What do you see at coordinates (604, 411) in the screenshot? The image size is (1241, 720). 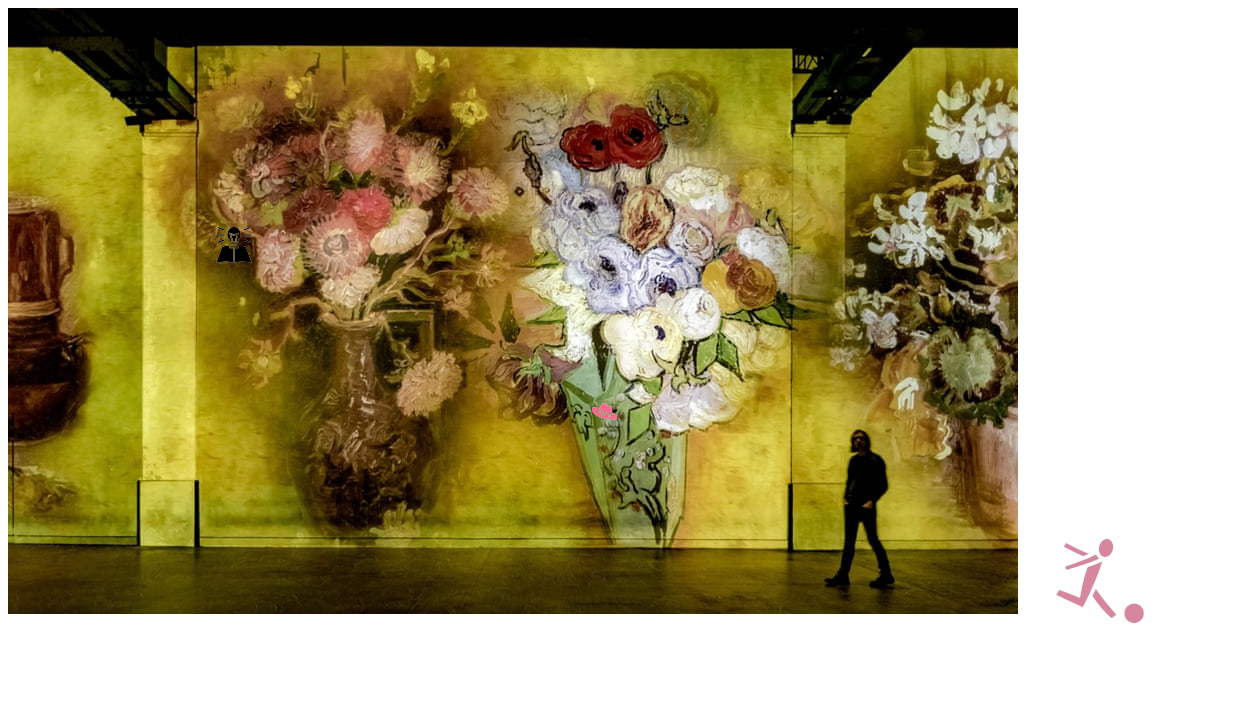 I see `select a detective or spy character` at bounding box center [604, 411].